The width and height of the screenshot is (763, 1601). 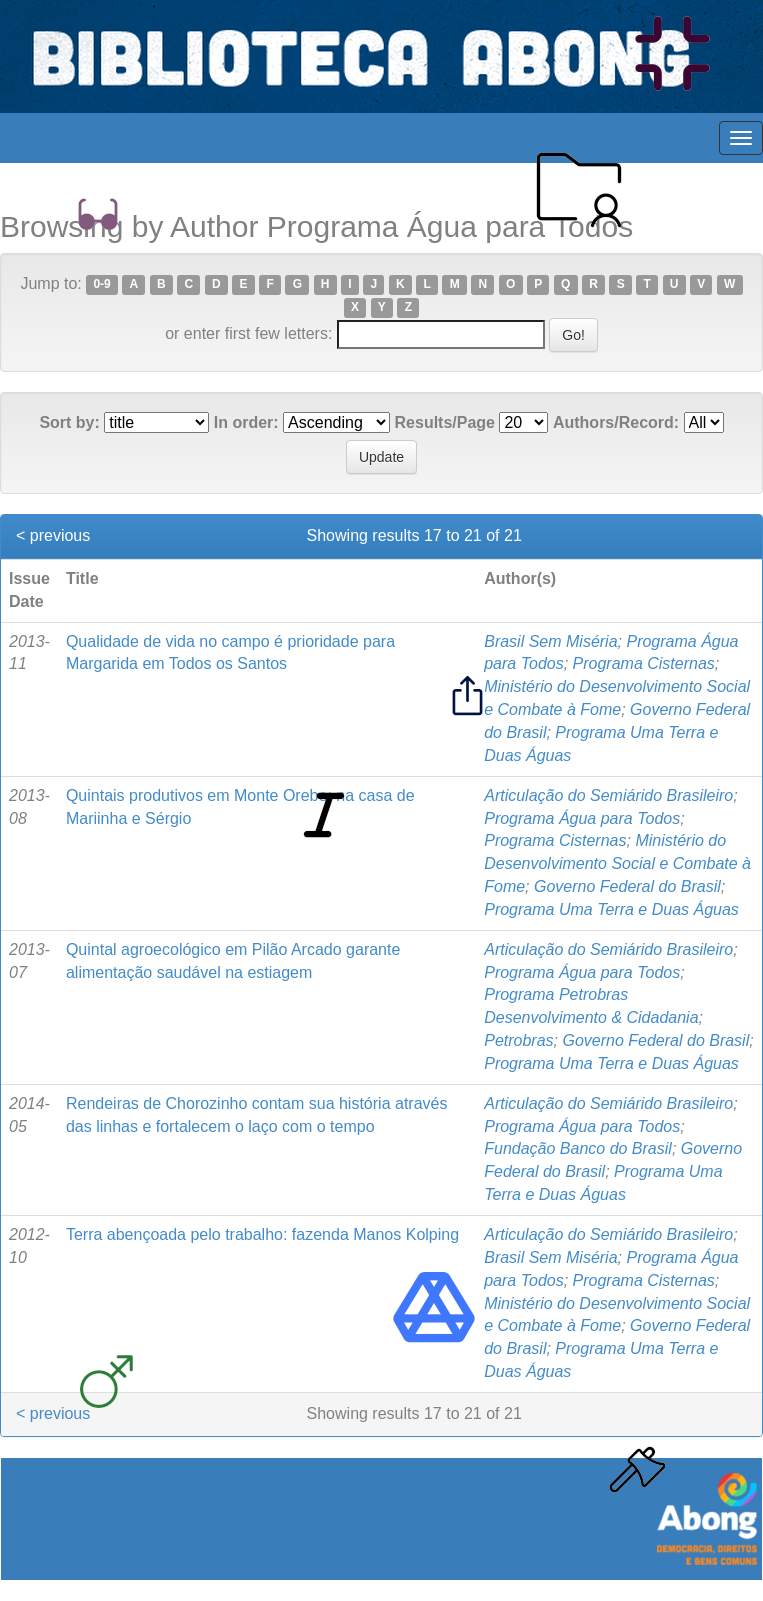 What do you see at coordinates (98, 215) in the screenshot?
I see `enable reading mode or accessibility features` at bounding box center [98, 215].